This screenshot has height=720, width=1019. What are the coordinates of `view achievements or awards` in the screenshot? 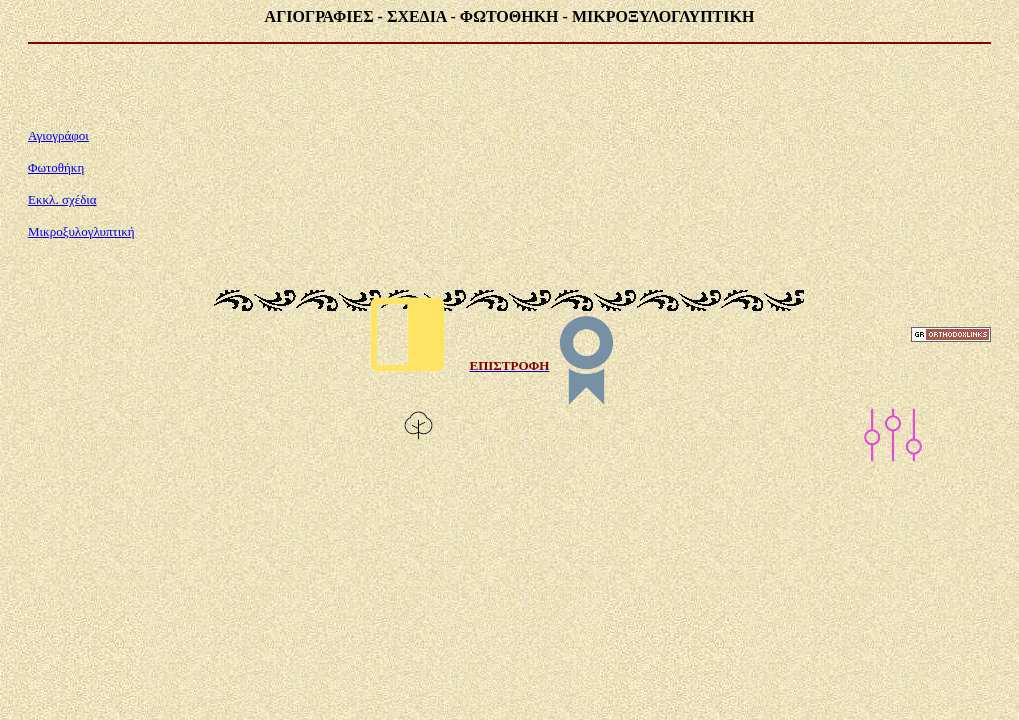 It's located at (586, 360).